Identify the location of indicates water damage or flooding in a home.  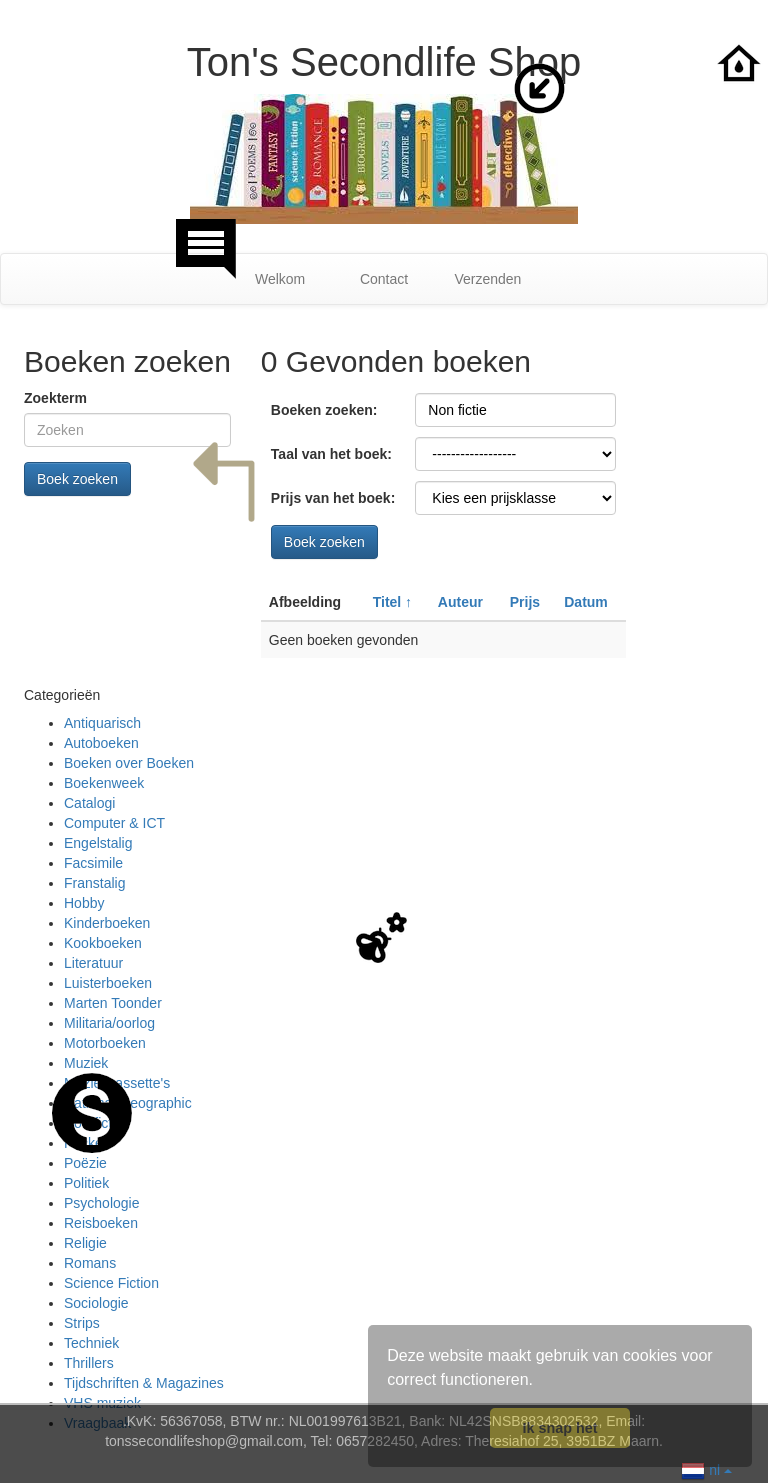
(739, 64).